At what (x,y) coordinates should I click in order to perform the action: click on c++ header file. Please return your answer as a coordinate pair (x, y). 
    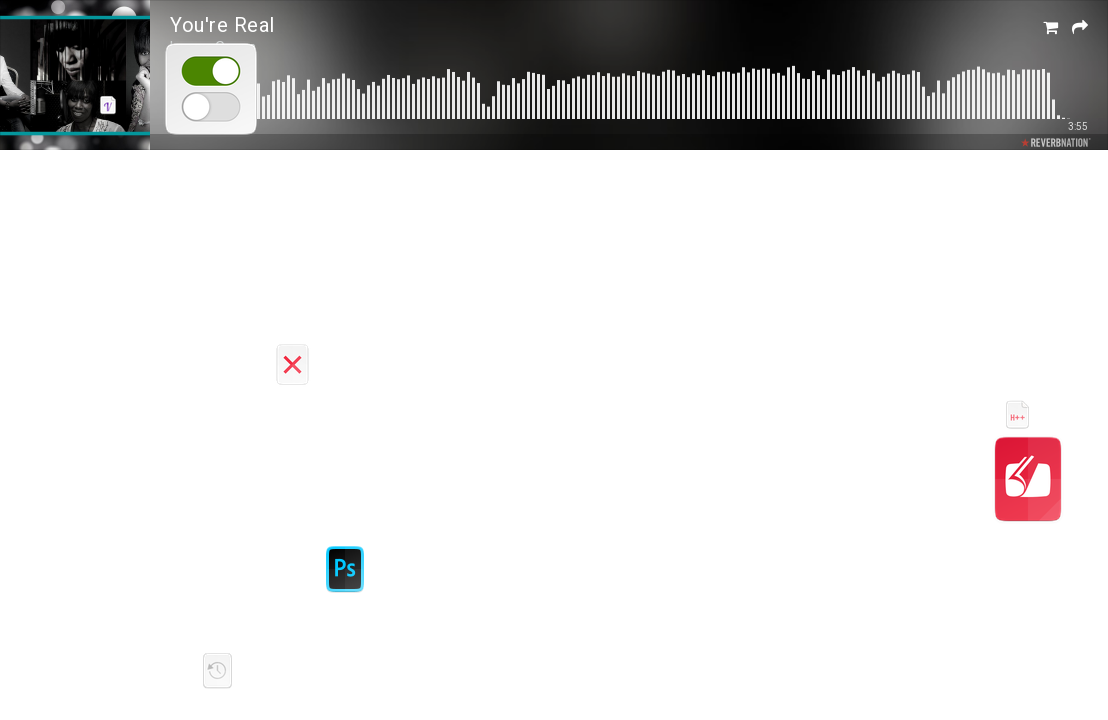
    Looking at the image, I should click on (1017, 414).